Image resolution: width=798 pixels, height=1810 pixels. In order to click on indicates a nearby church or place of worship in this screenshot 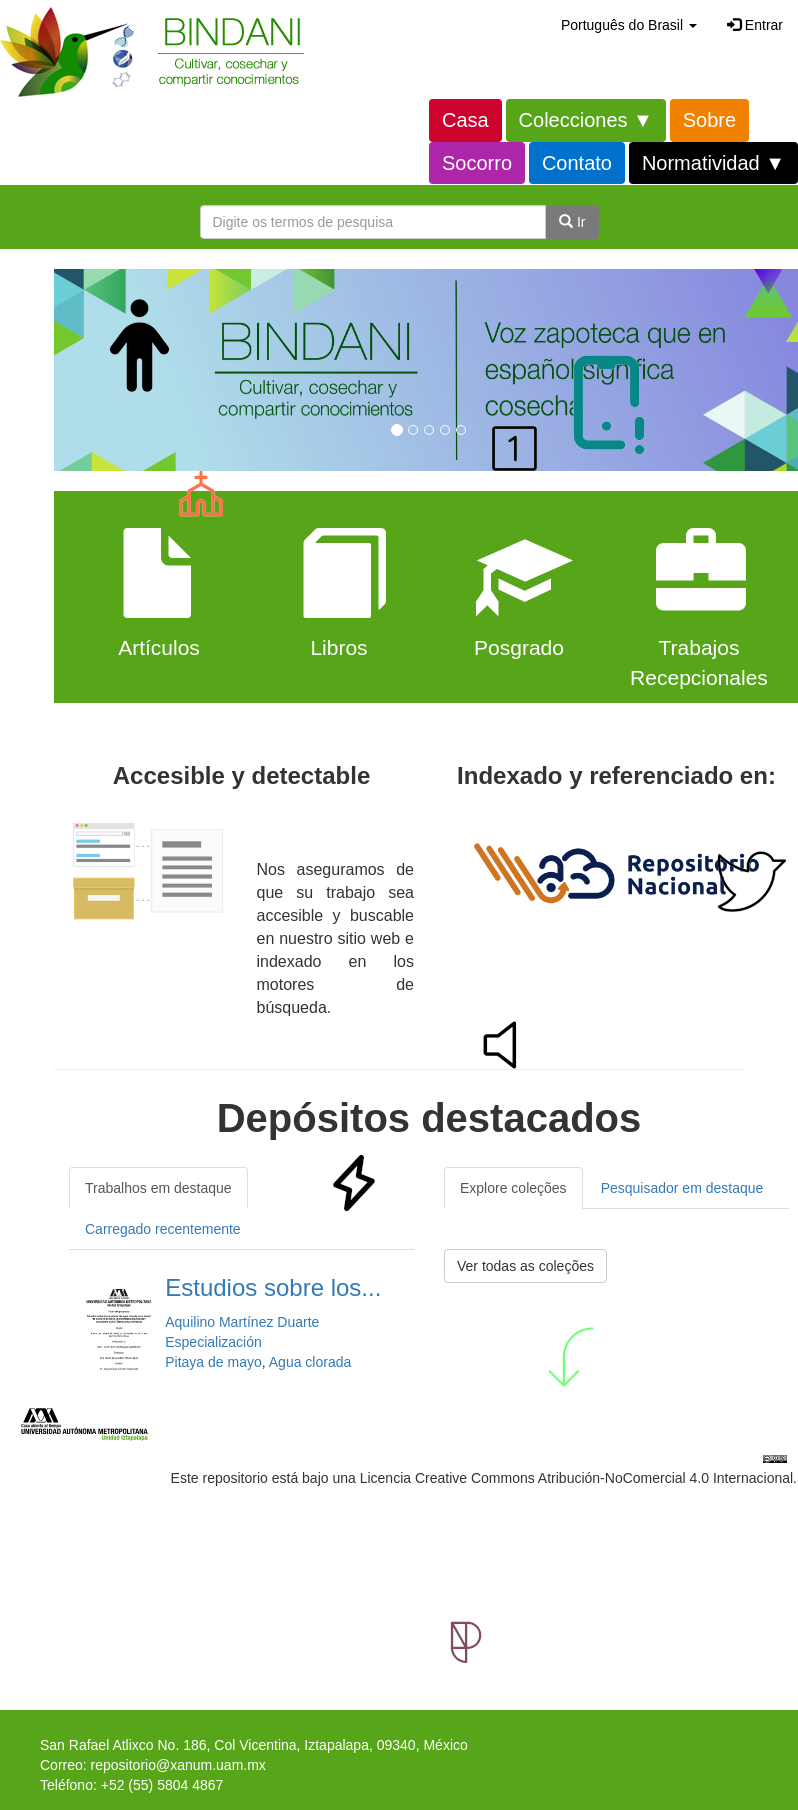, I will do `click(201, 496)`.